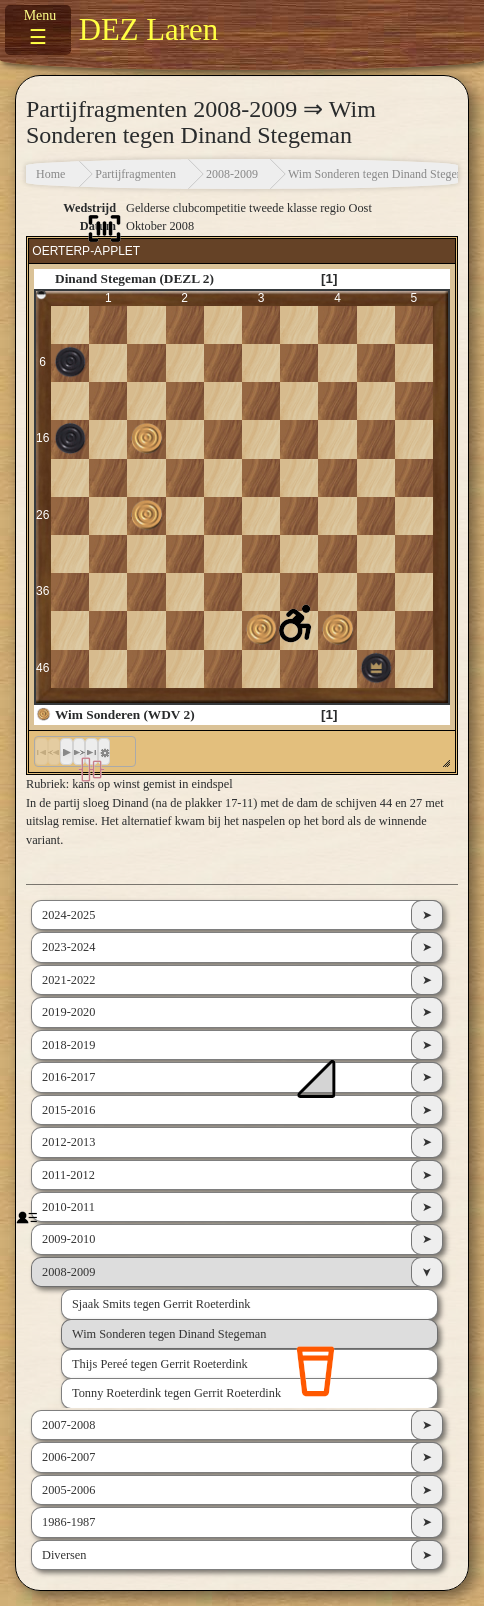 This screenshot has height=1606, width=484. Describe the element at coordinates (104, 228) in the screenshot. I see `scan a barcode` at that location.